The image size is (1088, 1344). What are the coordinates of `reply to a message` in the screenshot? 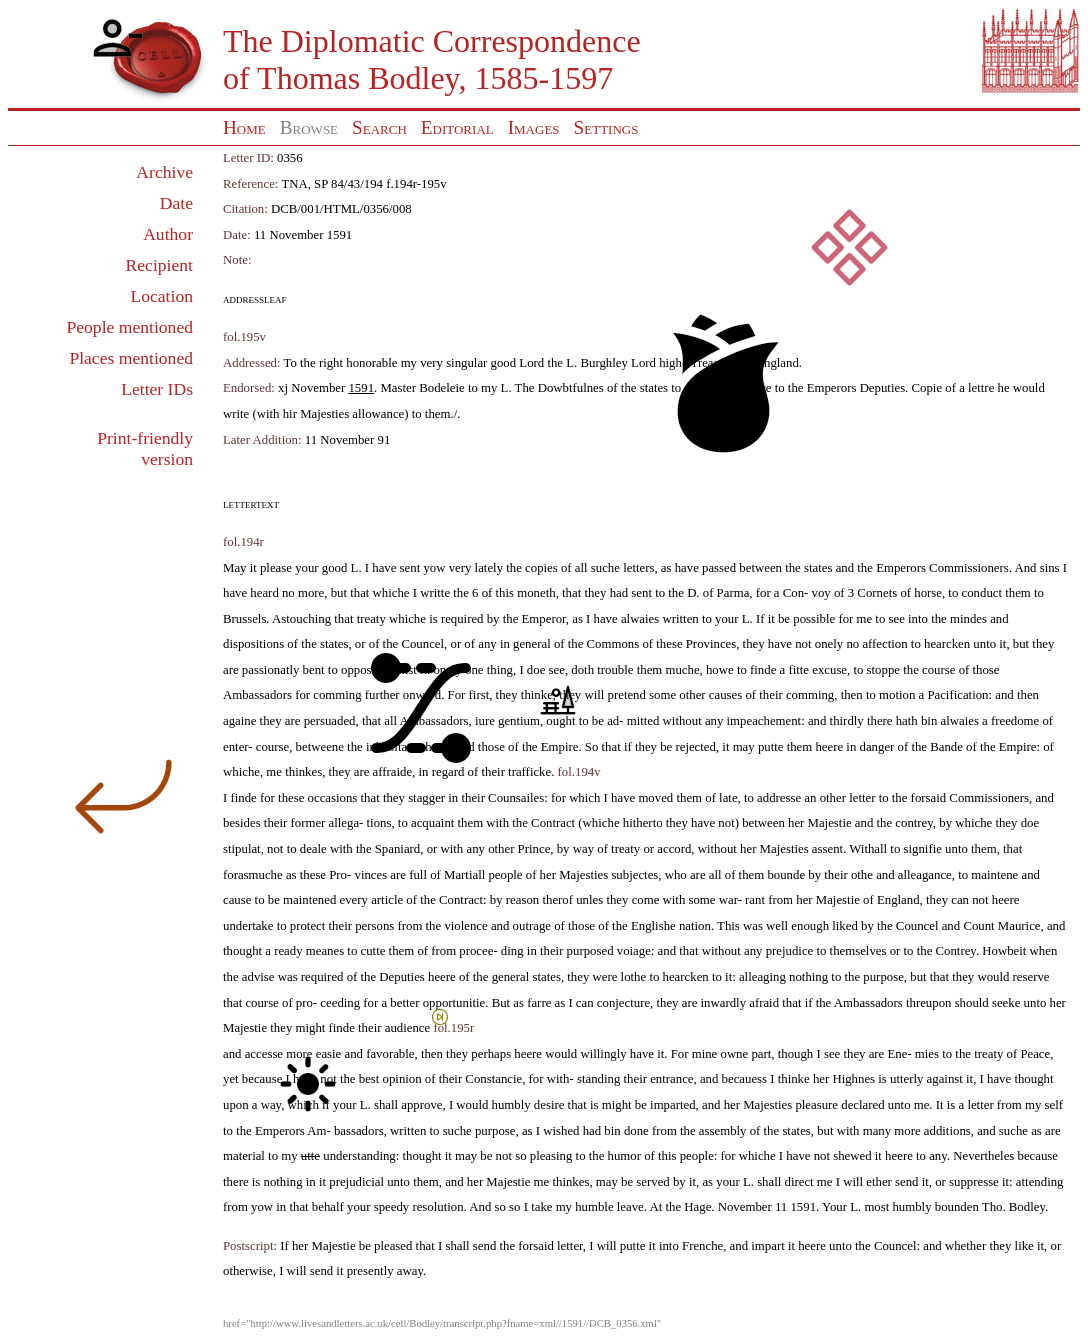 It's located at (123, 796).